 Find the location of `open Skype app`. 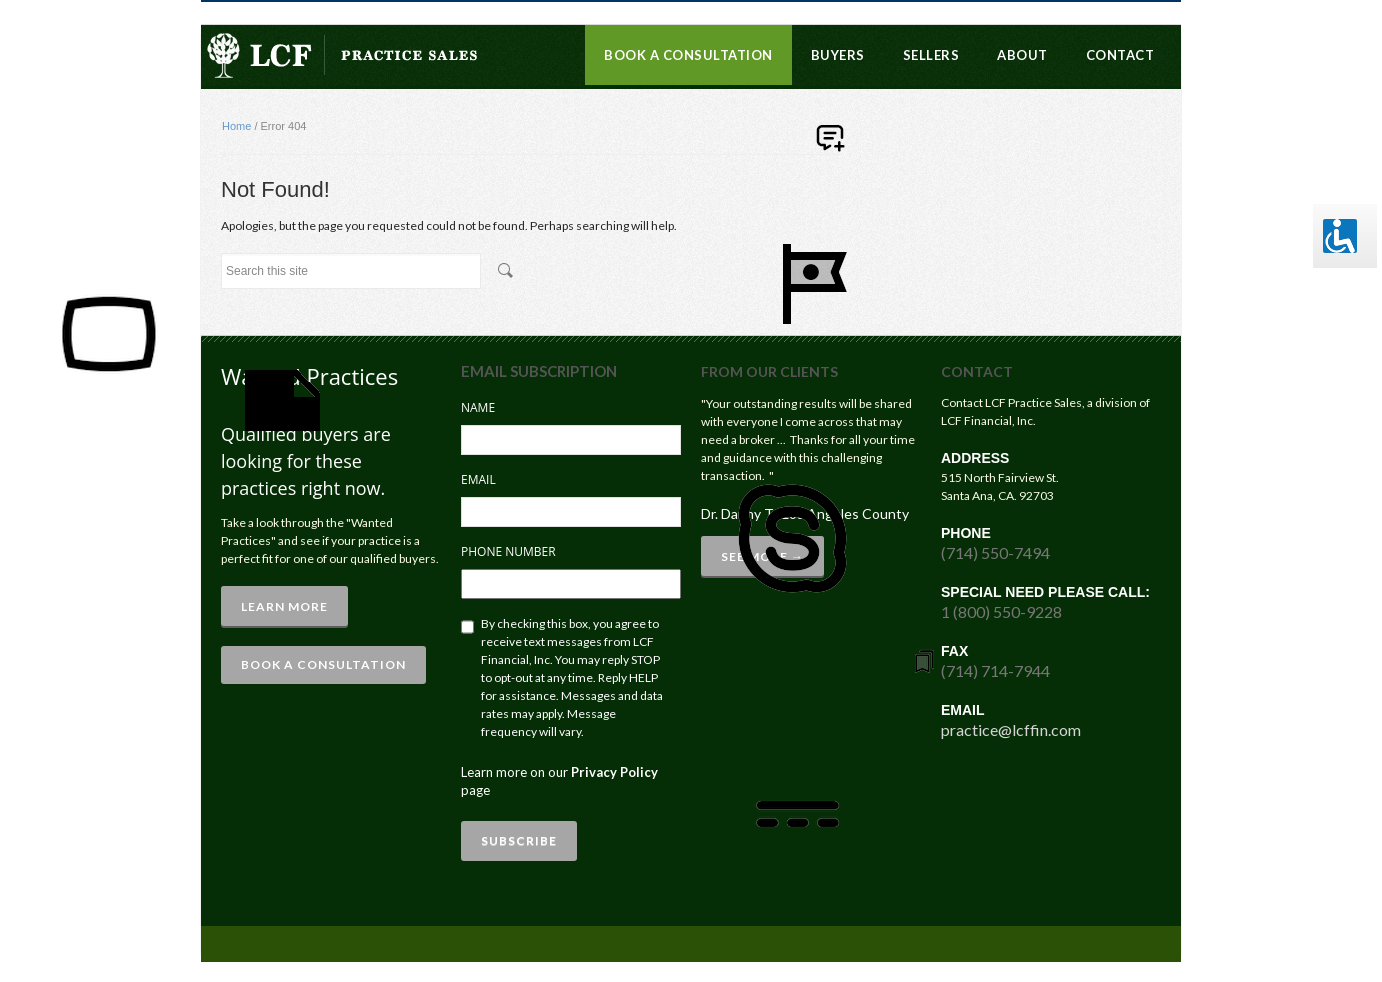

open Skype app is located at coordinates (792, 538).